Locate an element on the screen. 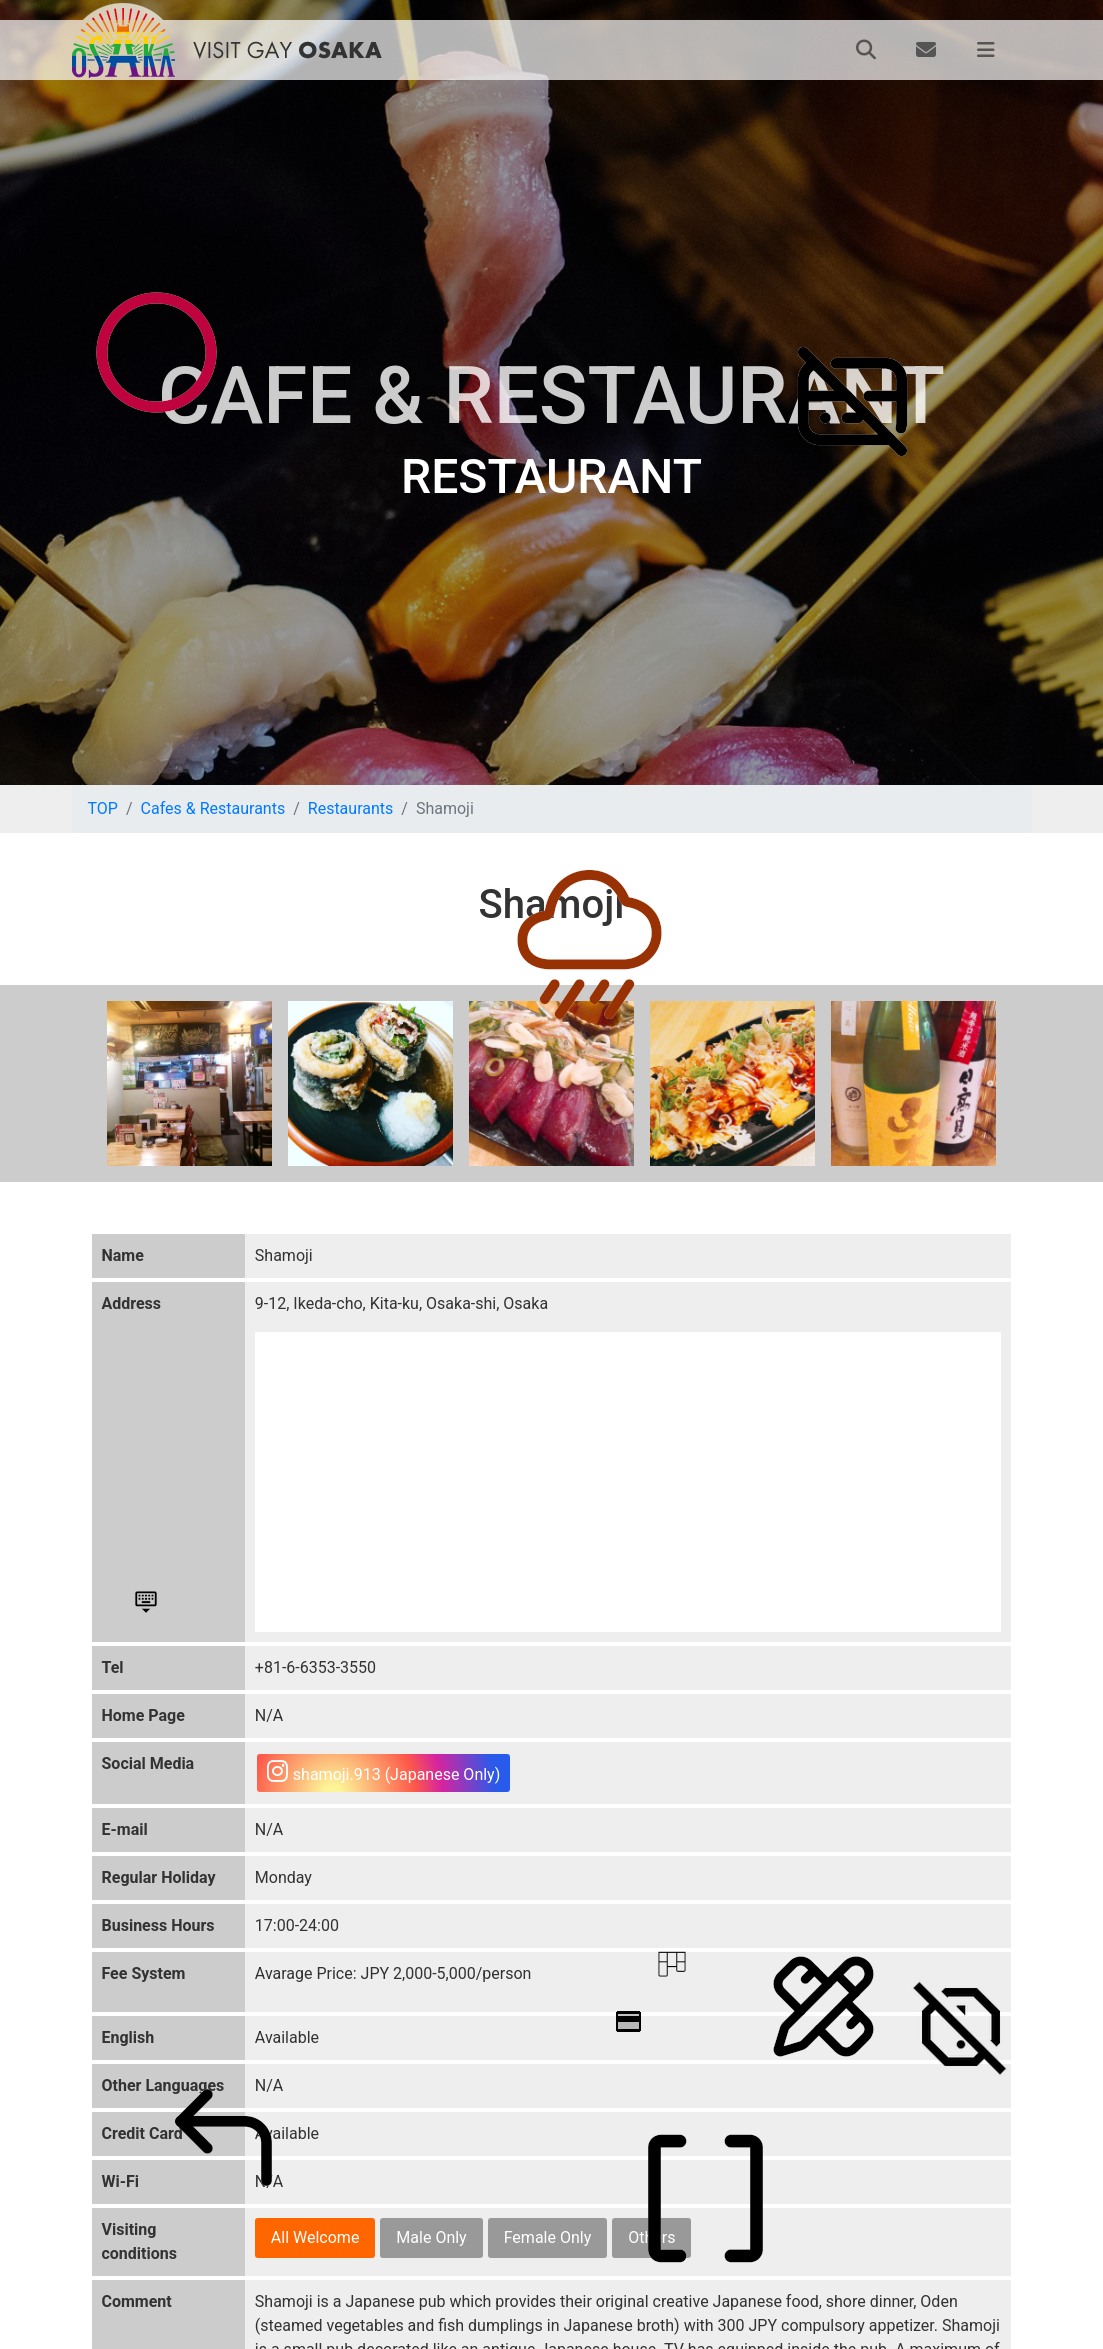 The width and height of the screenshot is (1103, 2349). unselected radio button or checkbox option is located at coordinates (156, 352).